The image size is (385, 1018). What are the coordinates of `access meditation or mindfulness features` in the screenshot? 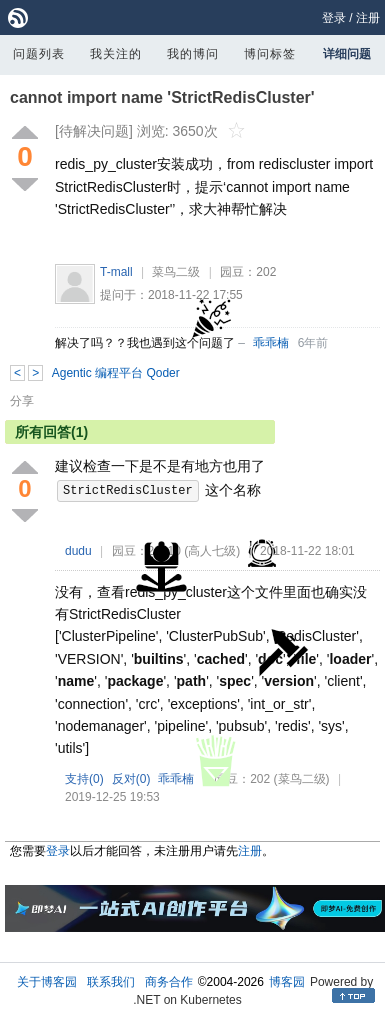 It's located at (161, 566).